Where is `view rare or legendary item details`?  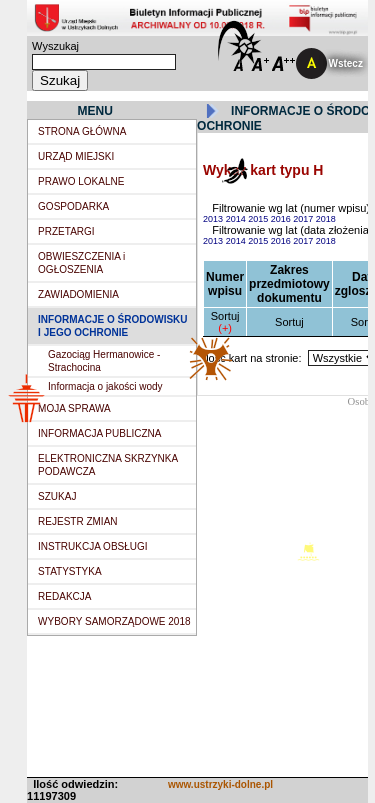
view rare or legendary item details is located at coordinates (211, 359).